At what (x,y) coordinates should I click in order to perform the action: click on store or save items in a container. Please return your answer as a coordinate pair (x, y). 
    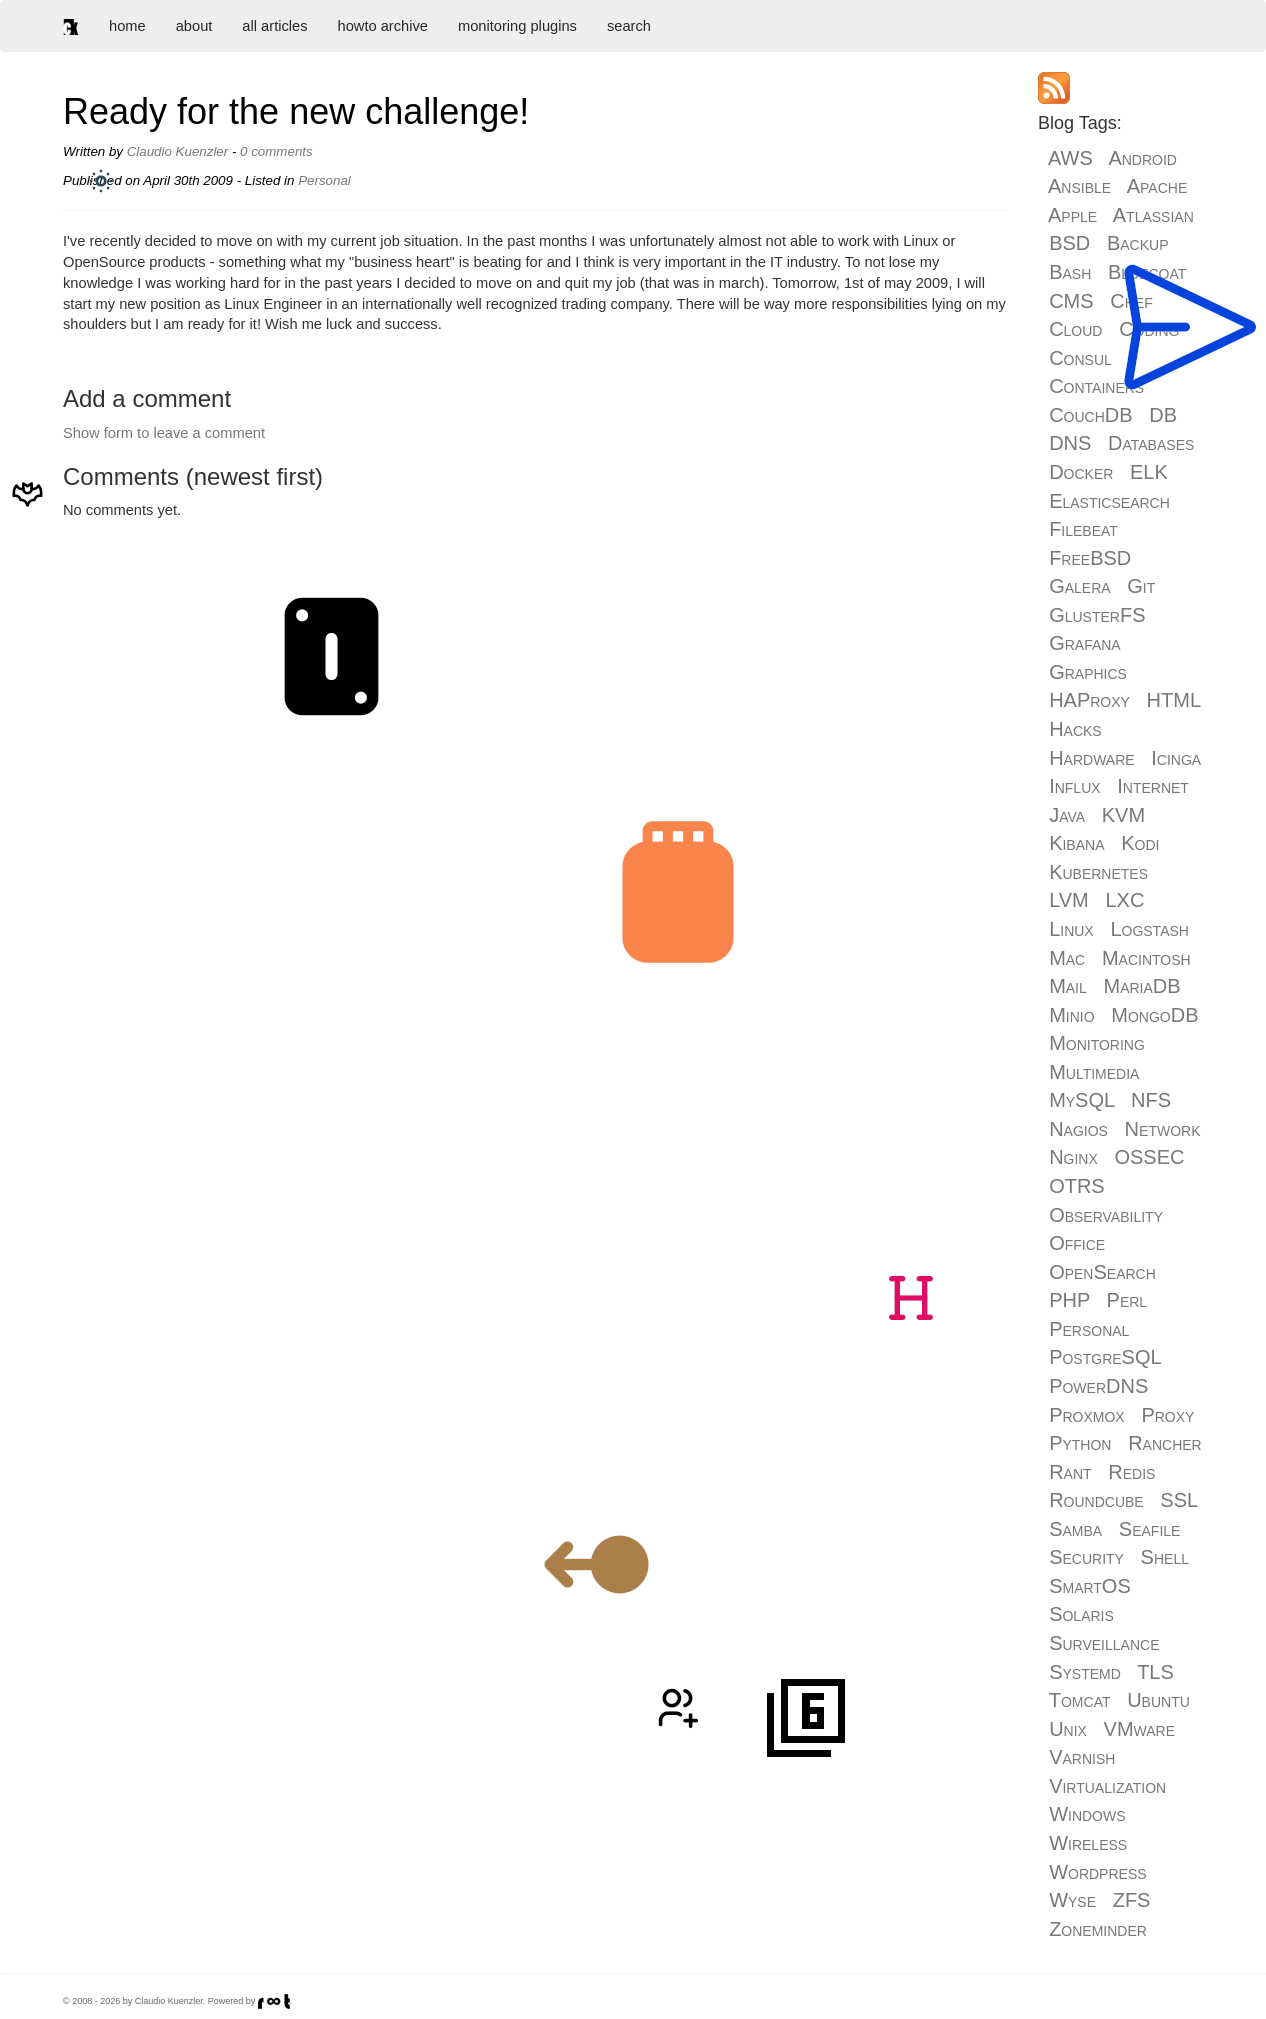
    Looking at the image, I should click on (678, 892).